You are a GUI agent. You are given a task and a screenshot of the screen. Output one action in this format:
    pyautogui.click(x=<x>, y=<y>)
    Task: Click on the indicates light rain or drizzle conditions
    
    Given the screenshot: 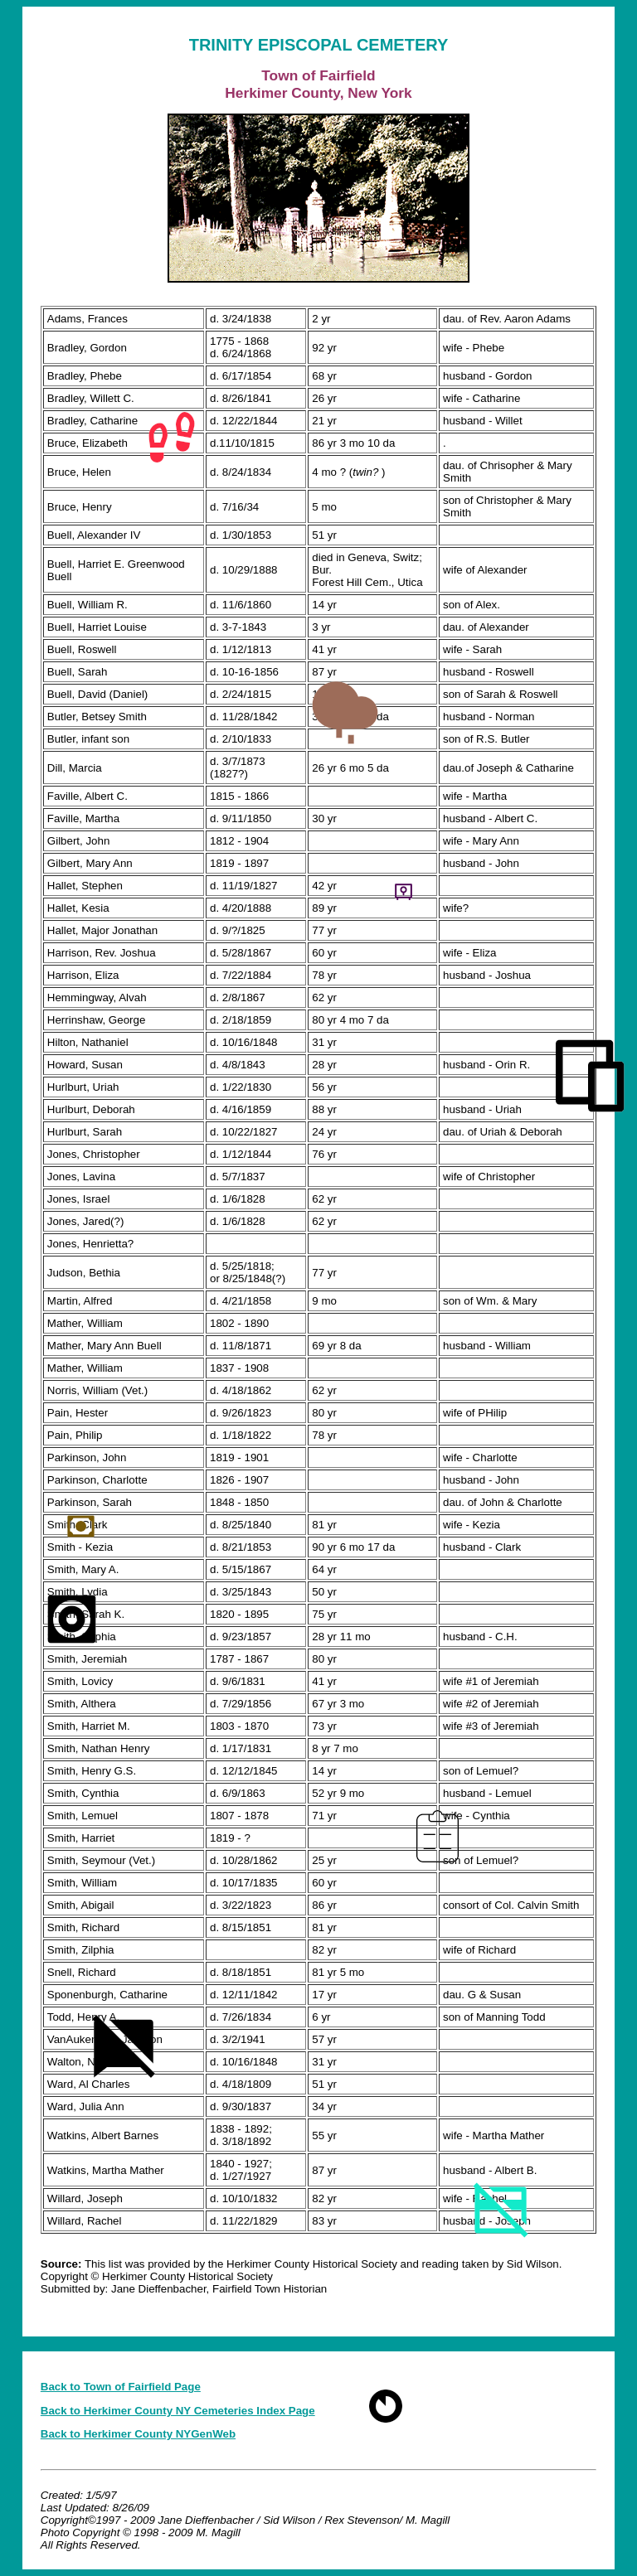 What is the action you would take?
    pyautogui.click(x=345, y=711)
    